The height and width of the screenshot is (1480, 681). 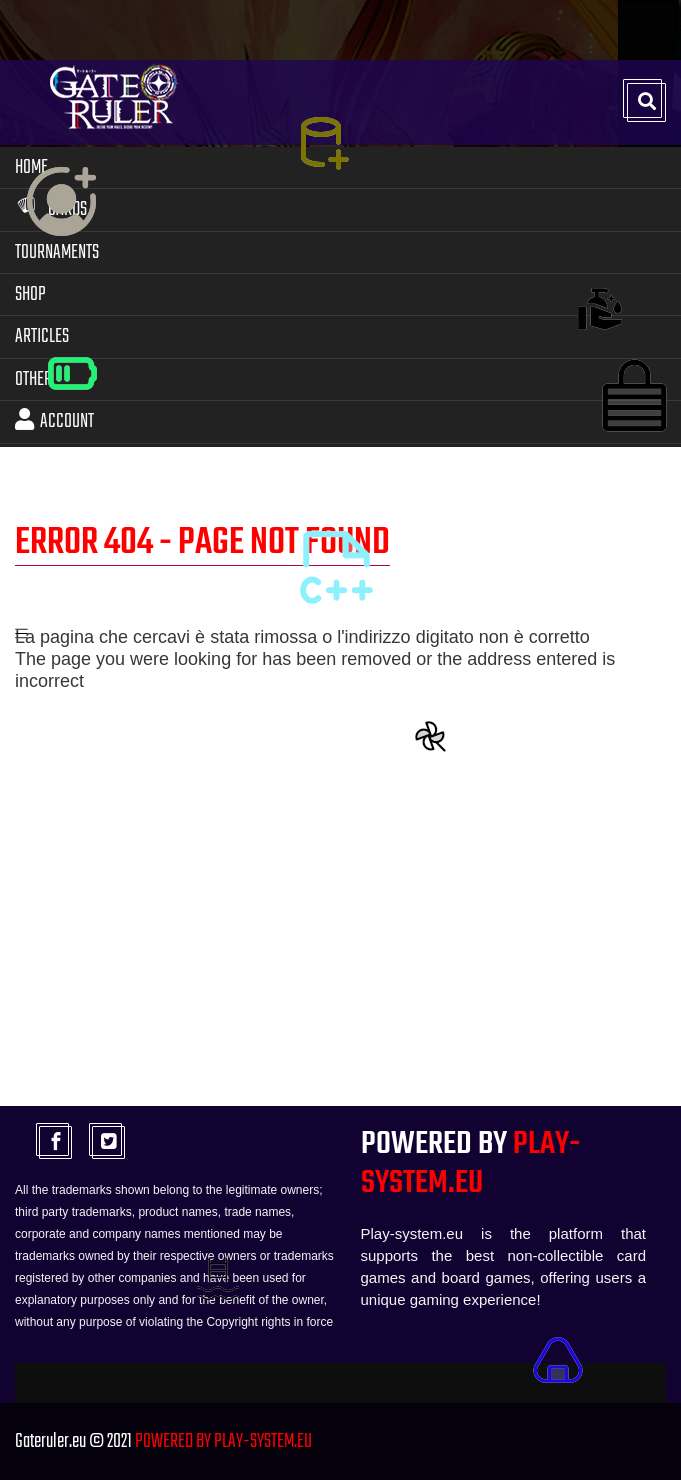 What do you see at coordinates (558, 1360) in the screenshot?
I see `access japanese food or sushi category` at bounding box center [558, 1360].